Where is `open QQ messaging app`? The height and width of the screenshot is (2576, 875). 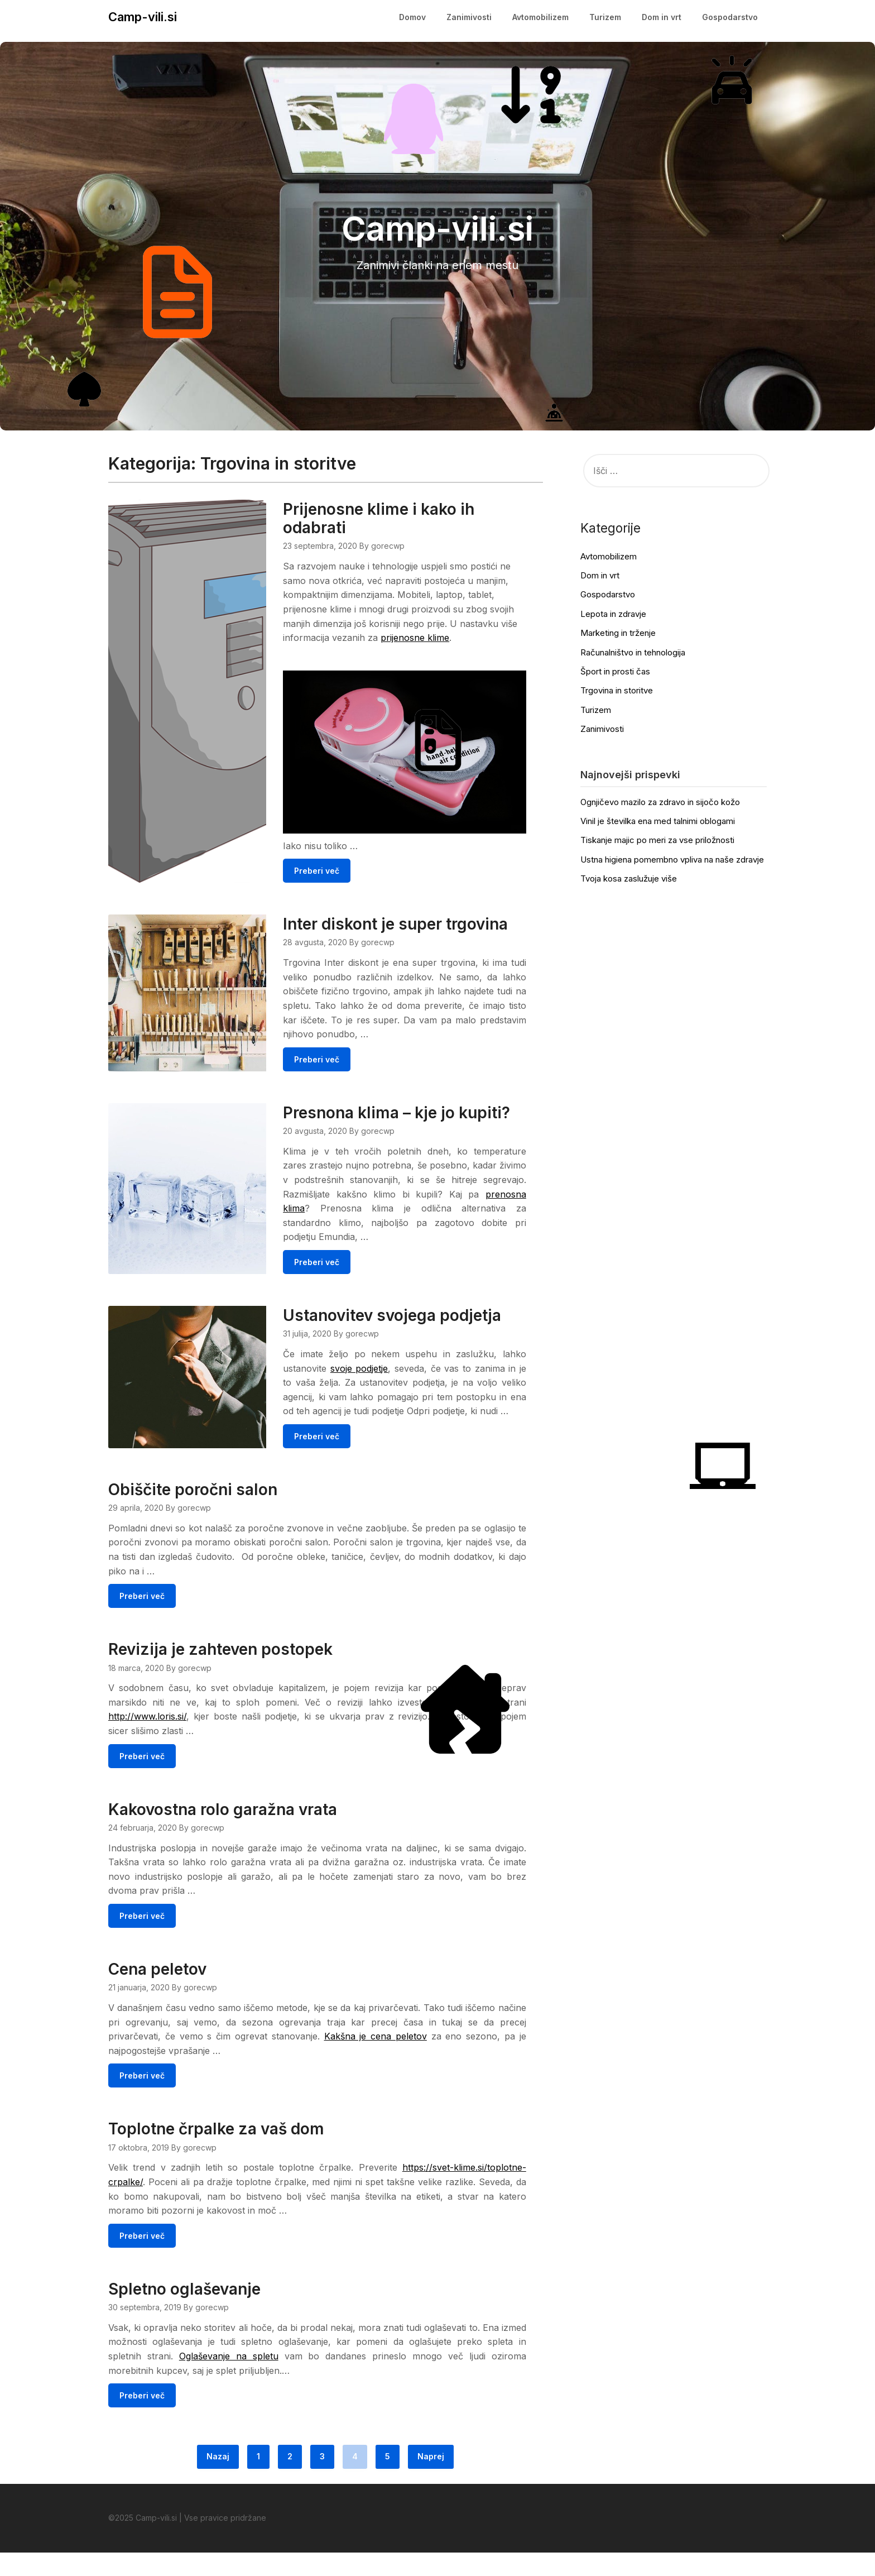
open QQ messaging app is located at coordinates (414, 119).